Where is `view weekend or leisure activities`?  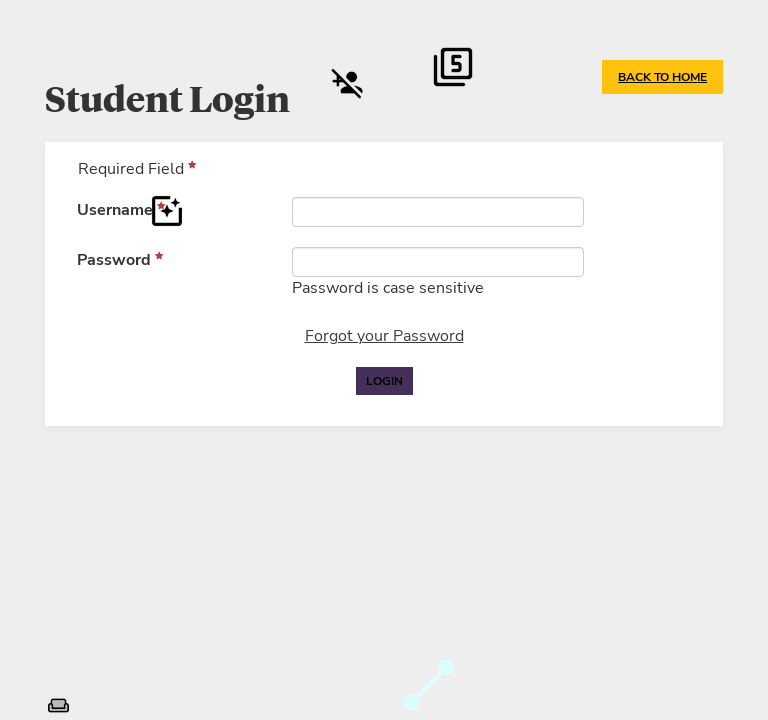 view weekend or leisure activities is located at coordinates (58, 705).